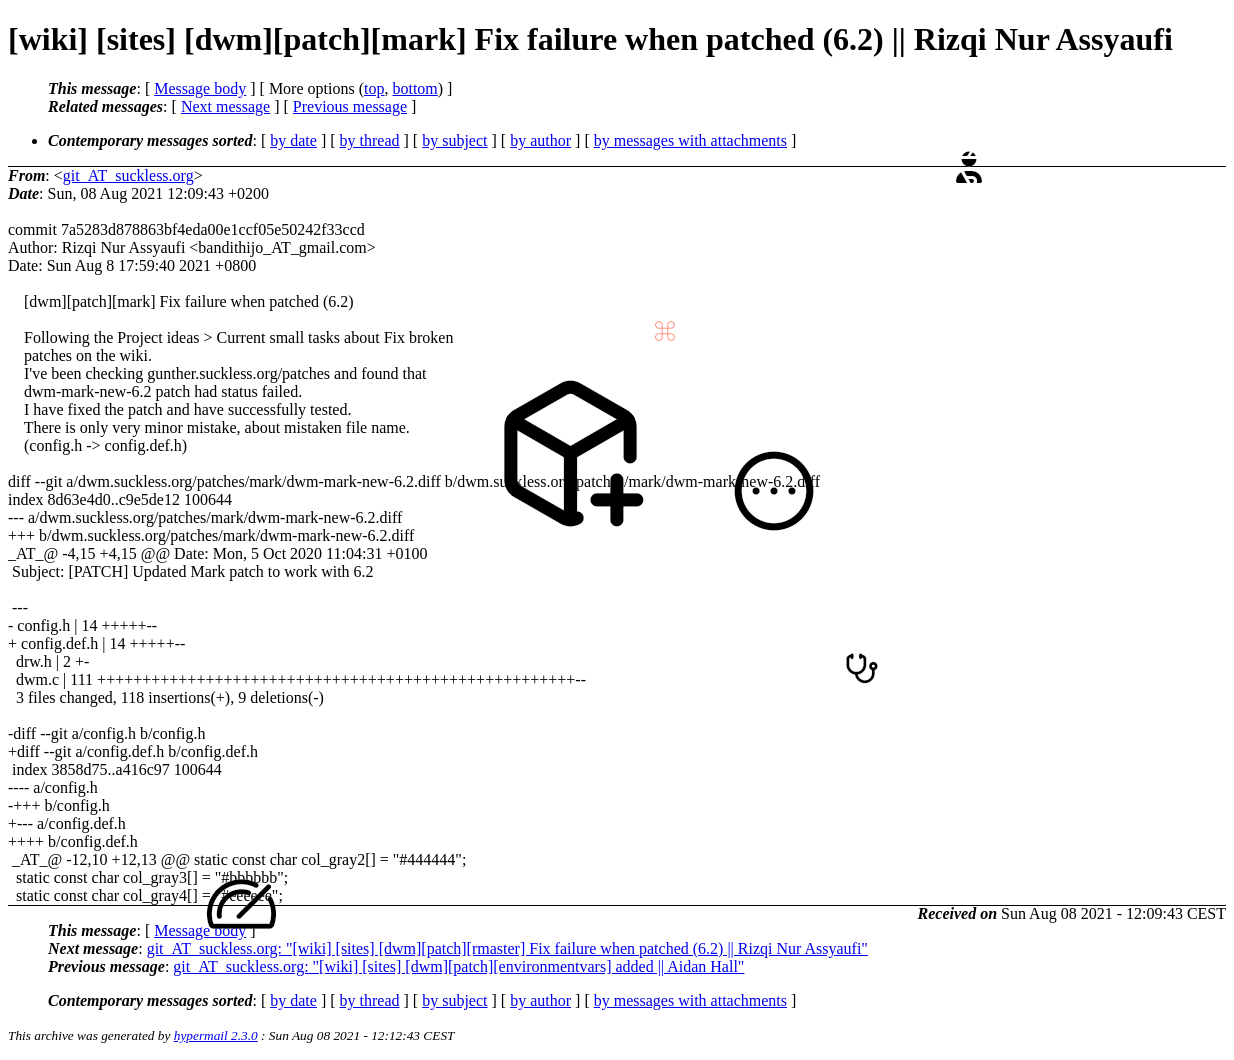 The image size is (1234, 1060). I want to click on access health or medical features, so click(862, 669).